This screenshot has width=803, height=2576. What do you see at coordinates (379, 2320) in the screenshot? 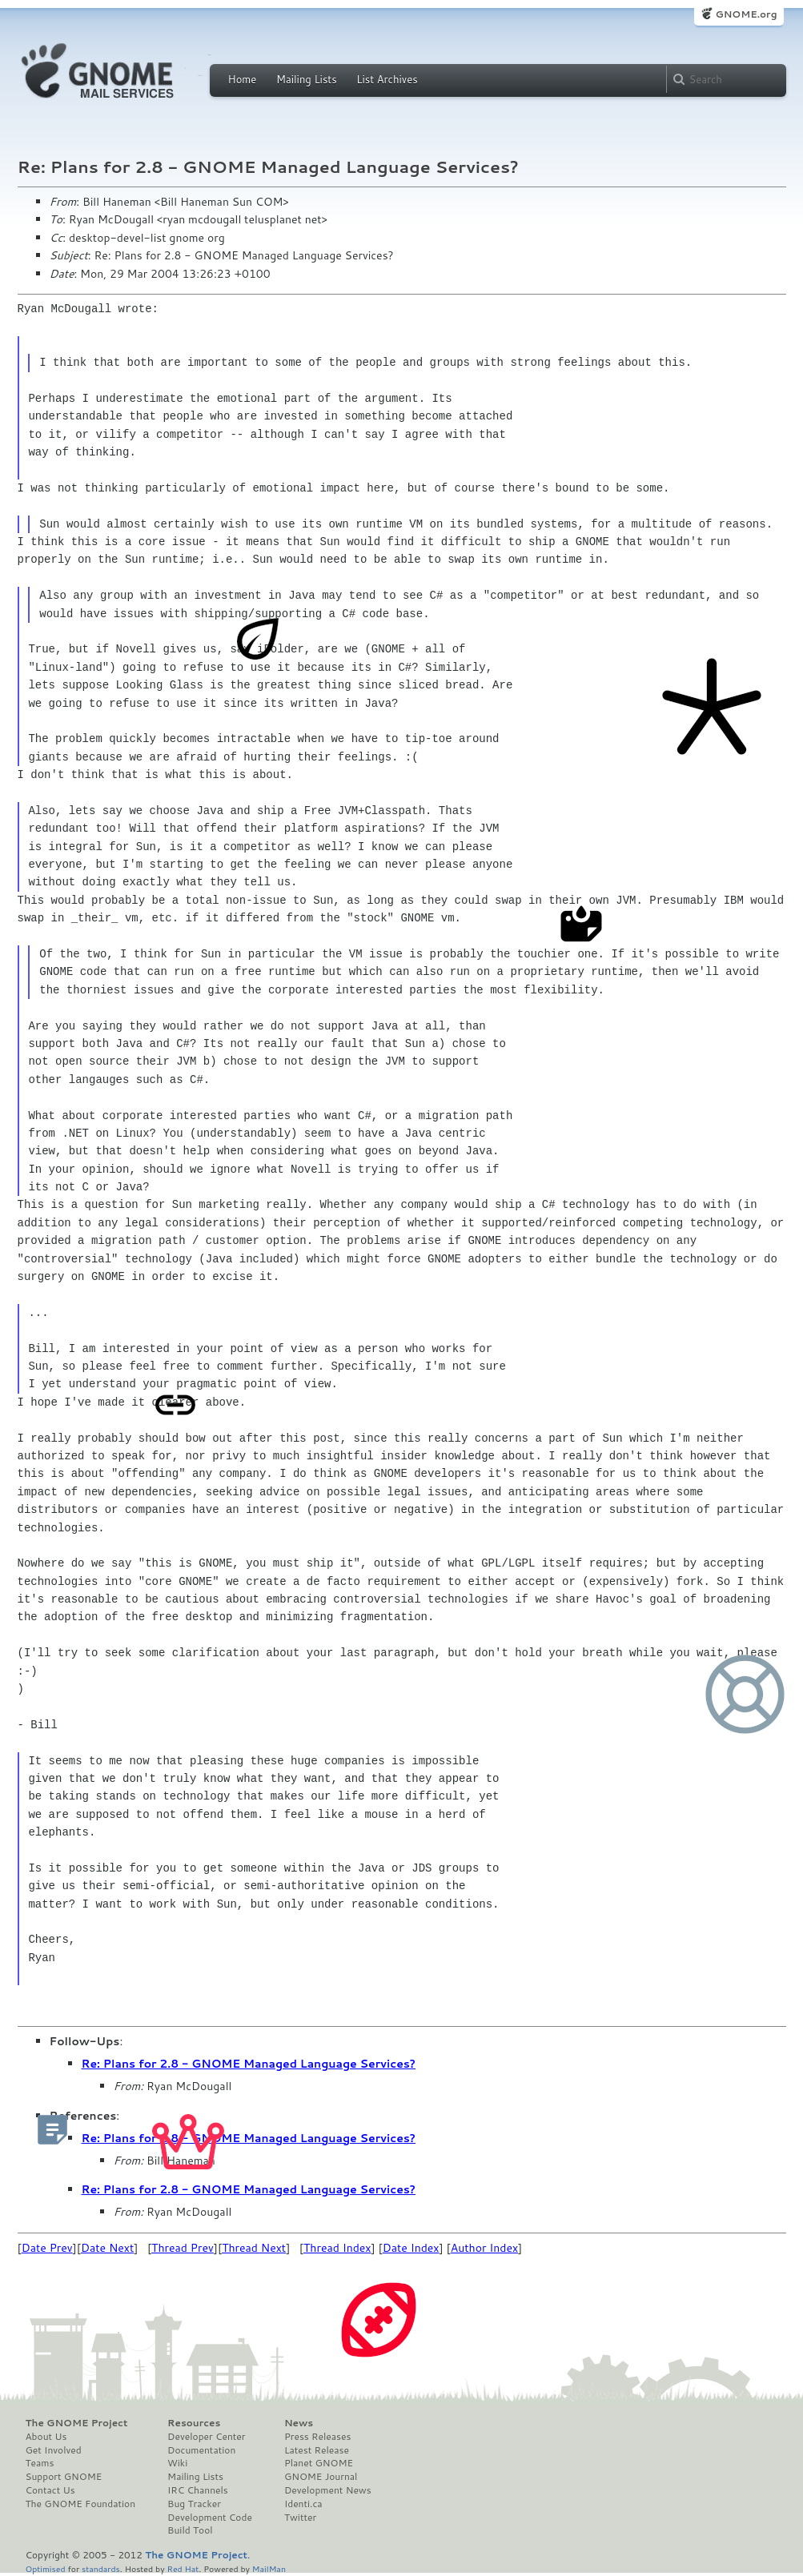
I see `access sports scores and updates` at bounding box center [379, 2320].